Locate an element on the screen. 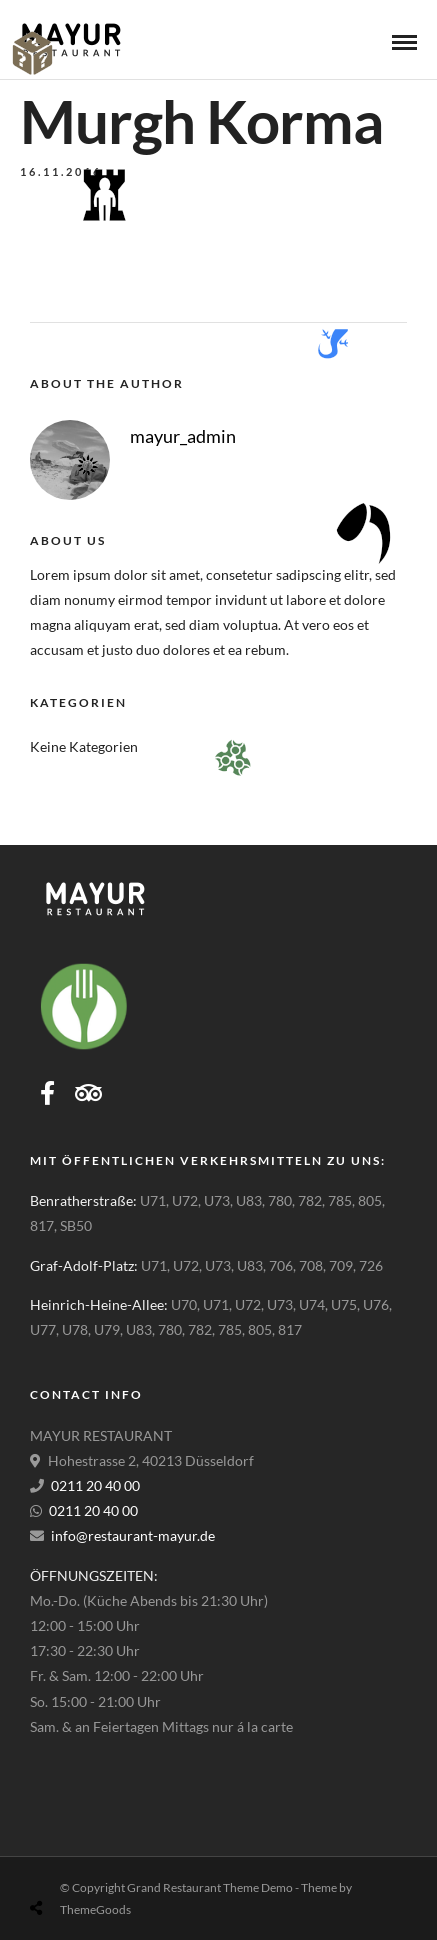 This screenshot has height=1940, width=437. indicates a claw attack or grab ability in a game is located at coordinates (363, 533).